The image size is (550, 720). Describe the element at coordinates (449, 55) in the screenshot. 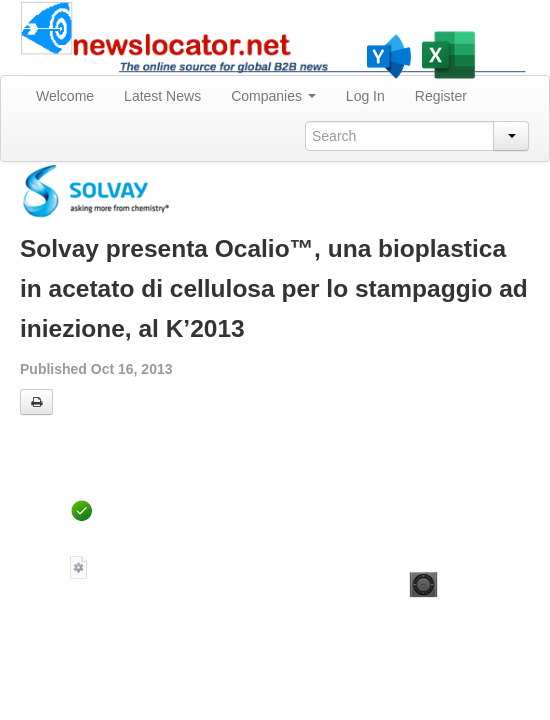

I see `open Microsoft Excel` at that location.